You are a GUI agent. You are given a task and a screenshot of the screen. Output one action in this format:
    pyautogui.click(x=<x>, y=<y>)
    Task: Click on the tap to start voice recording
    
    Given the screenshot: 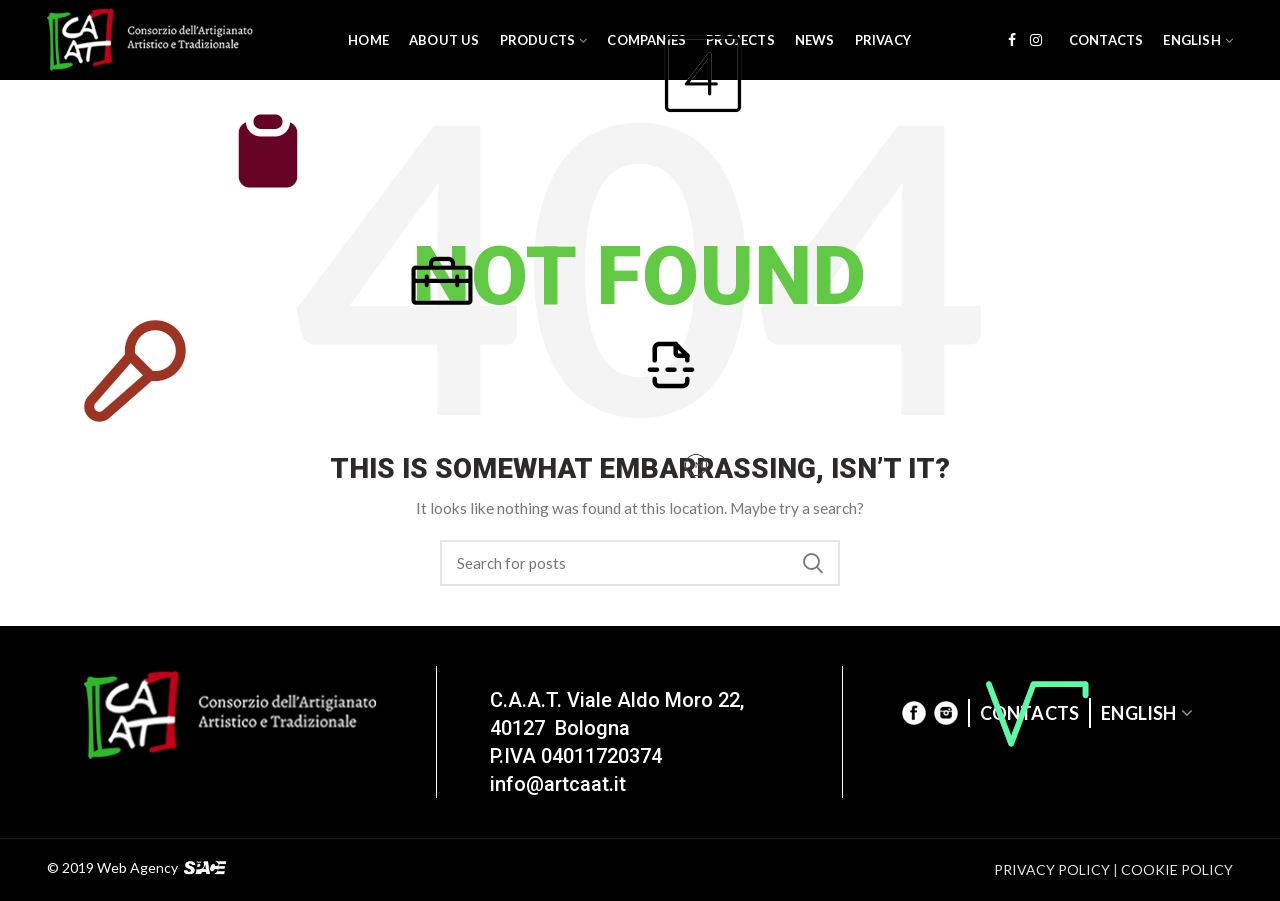 What is the action you would take?
    pyautogui.click(x=135, y=371)
    